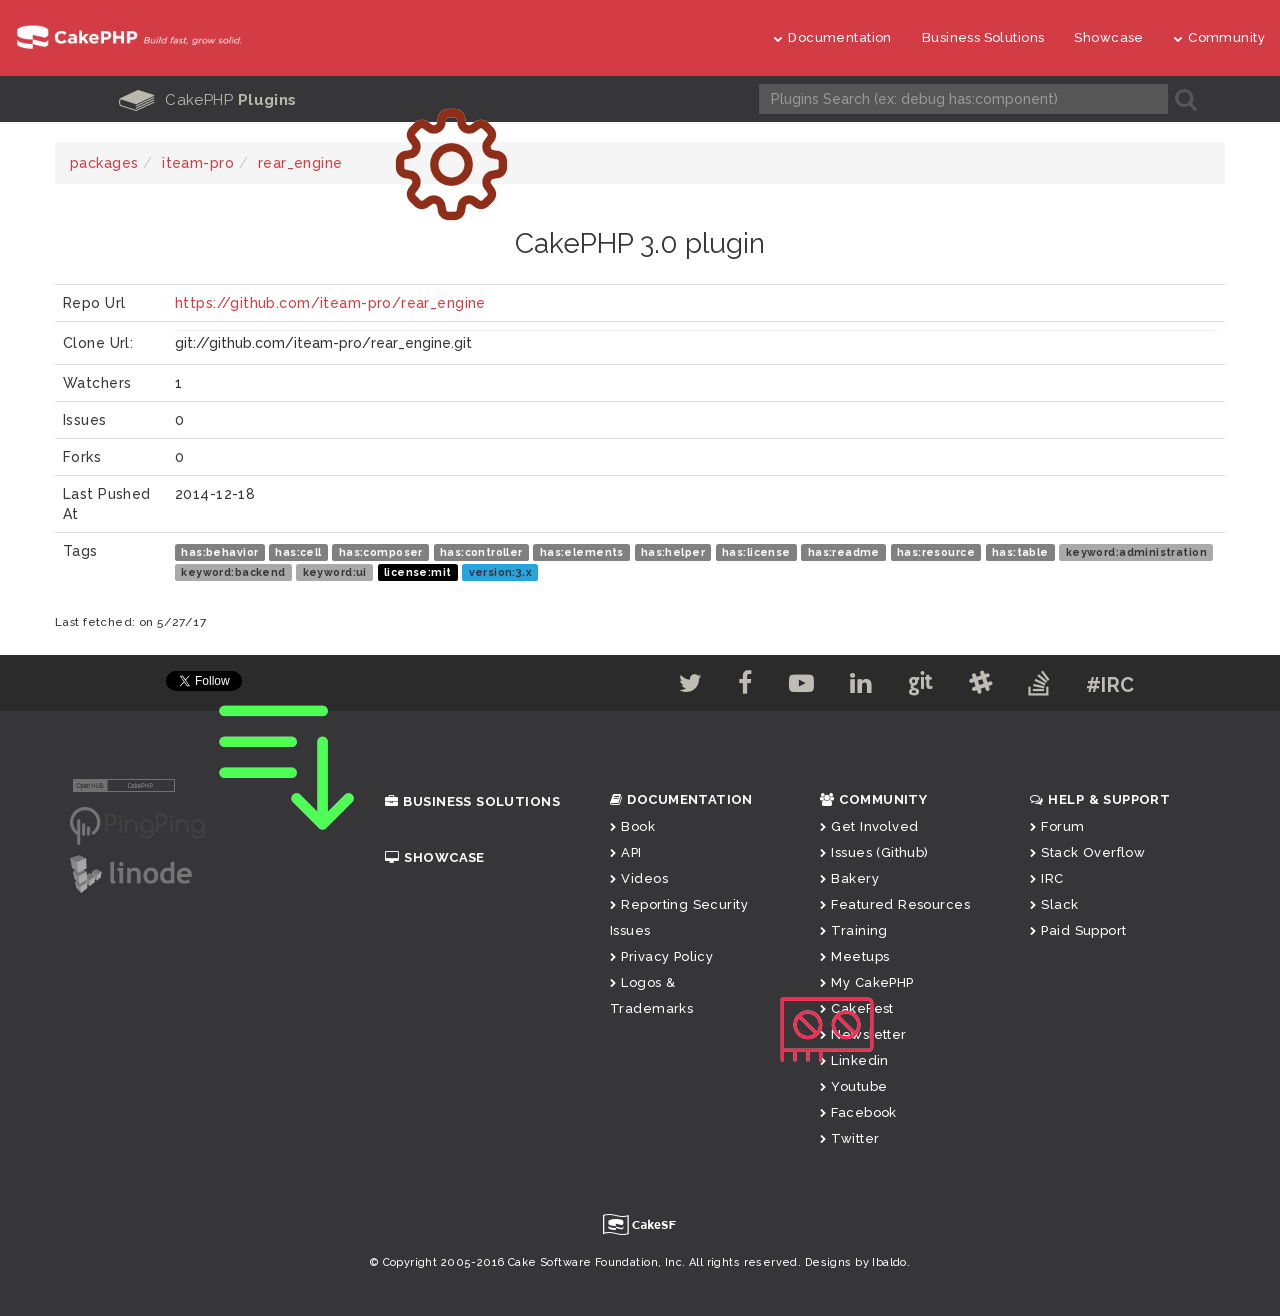 Image resolution: width=1280 pixels, height=1316 pixels. Describe the element at coordinates (827, 1028) in the screenshot. I see `view graphics card or GPU information` at that location.